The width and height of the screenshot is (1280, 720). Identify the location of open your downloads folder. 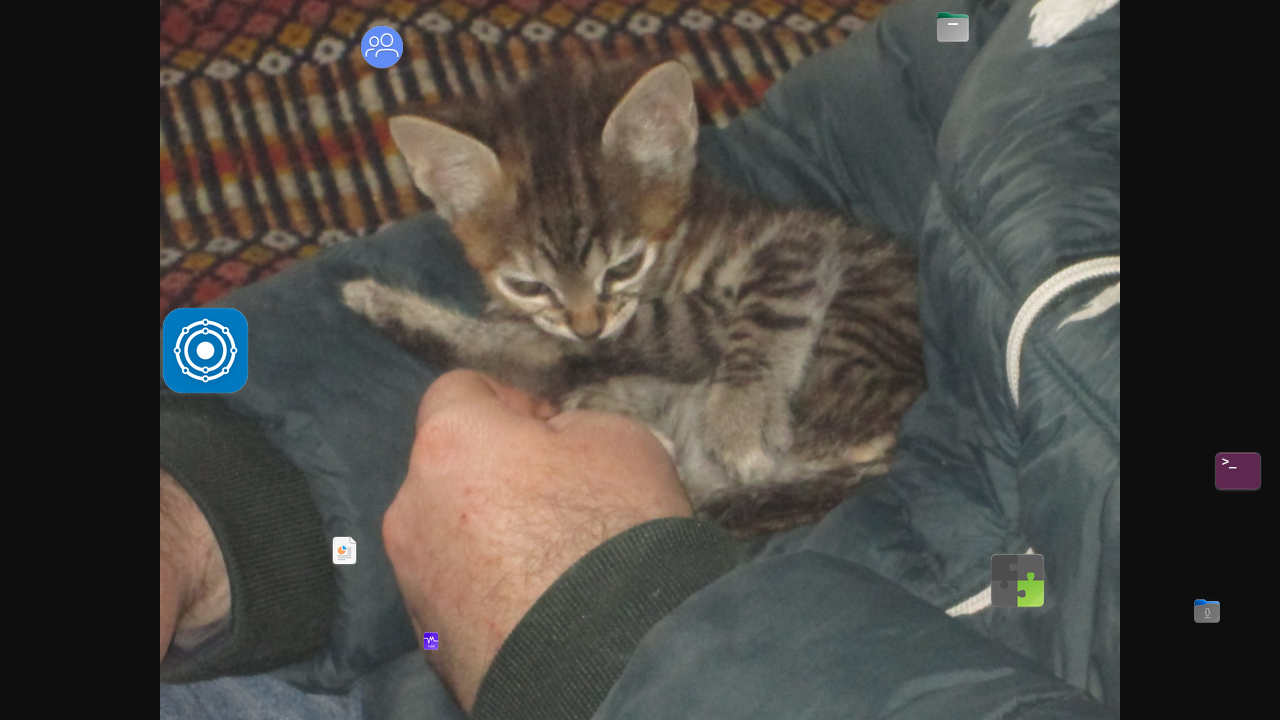
(1207, 611).